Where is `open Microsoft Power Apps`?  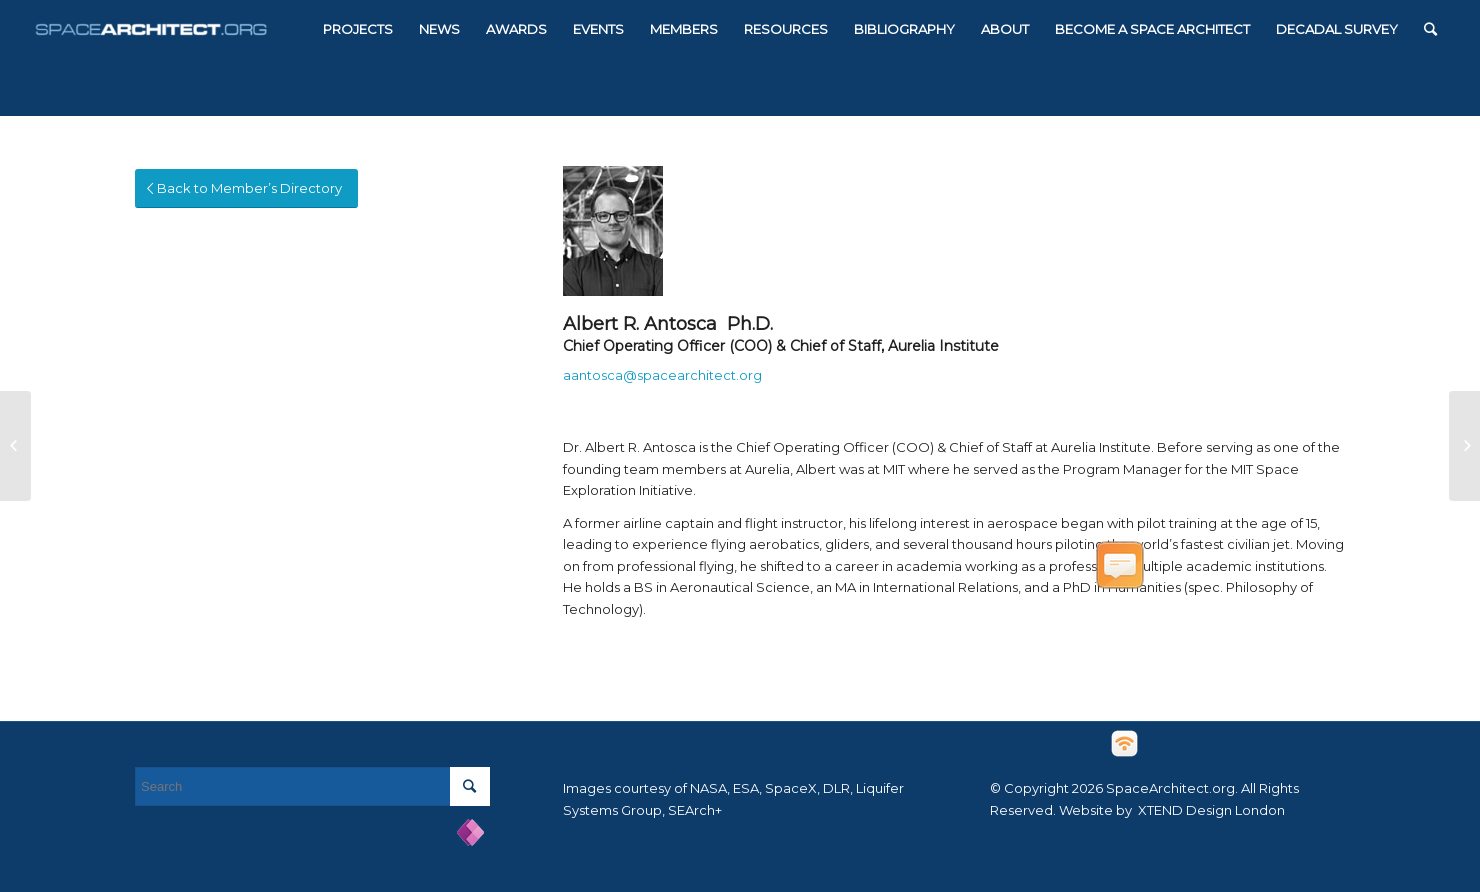
open Microsoft Power Apps is located at coordinates (470, 832).